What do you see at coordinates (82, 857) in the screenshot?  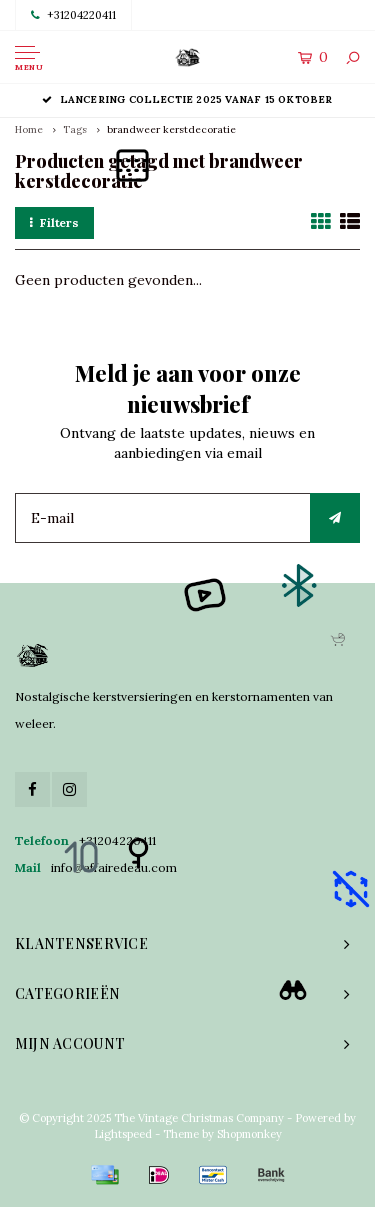 I see `indicates item number 10 in a list or sequence` at bounding box center [82, 857].